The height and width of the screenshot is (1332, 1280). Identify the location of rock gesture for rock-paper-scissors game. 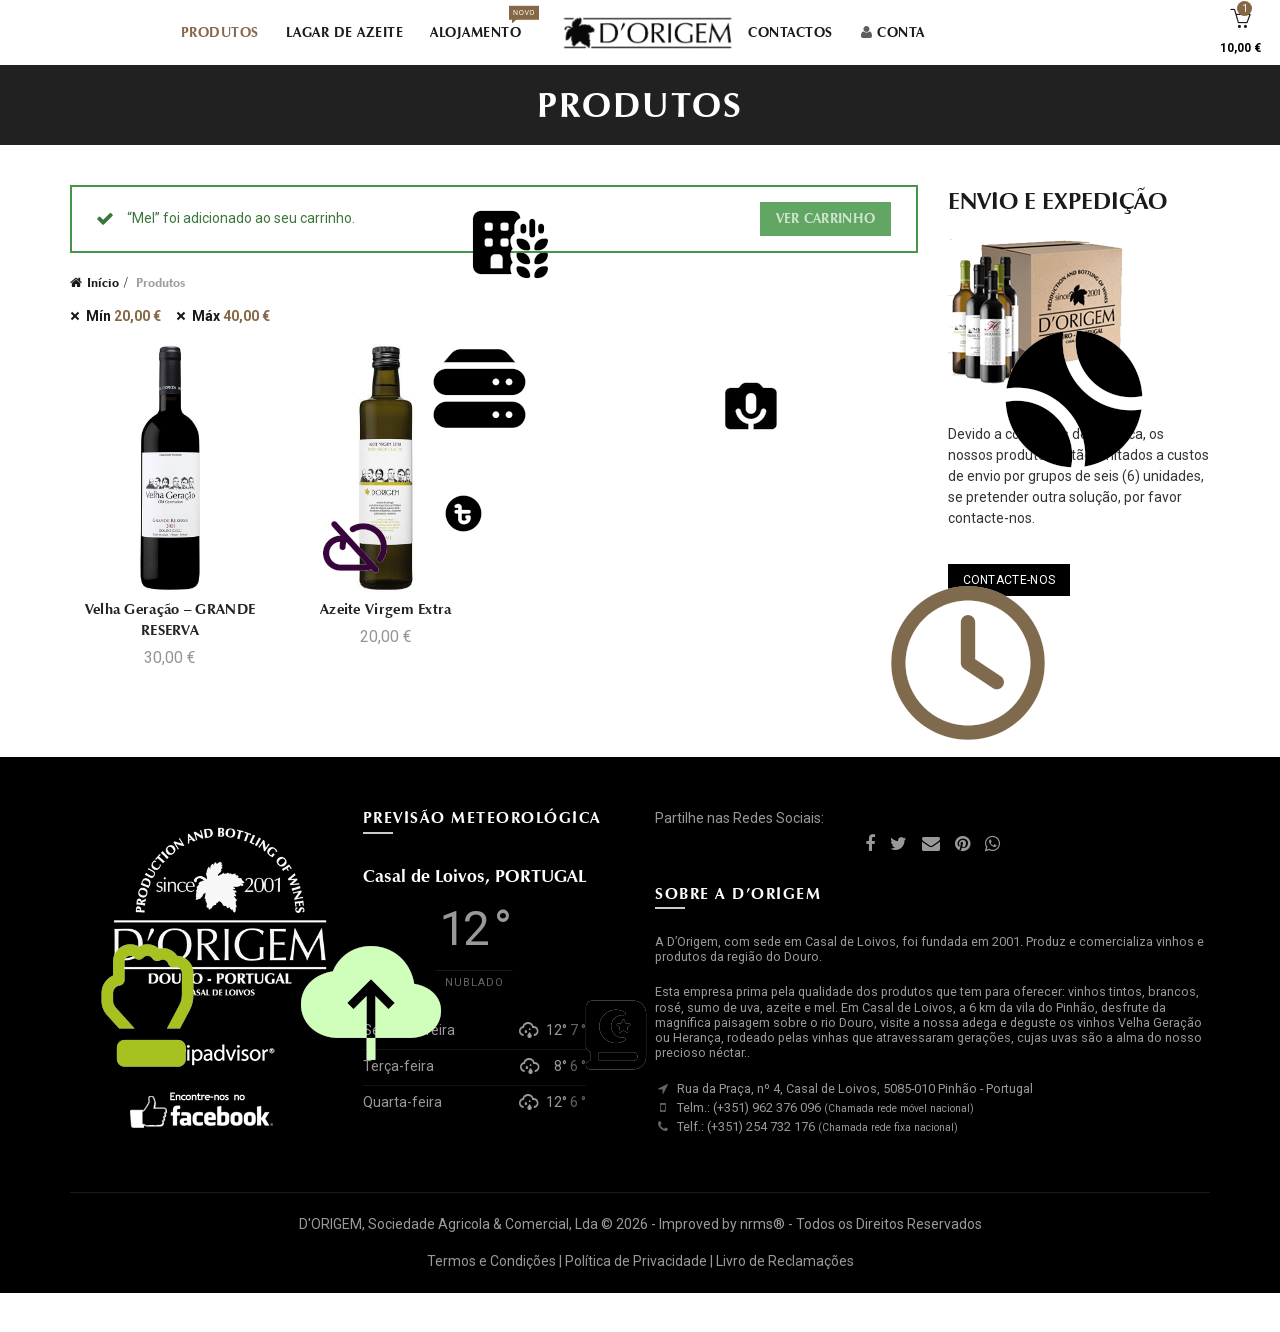
(147, 1005).